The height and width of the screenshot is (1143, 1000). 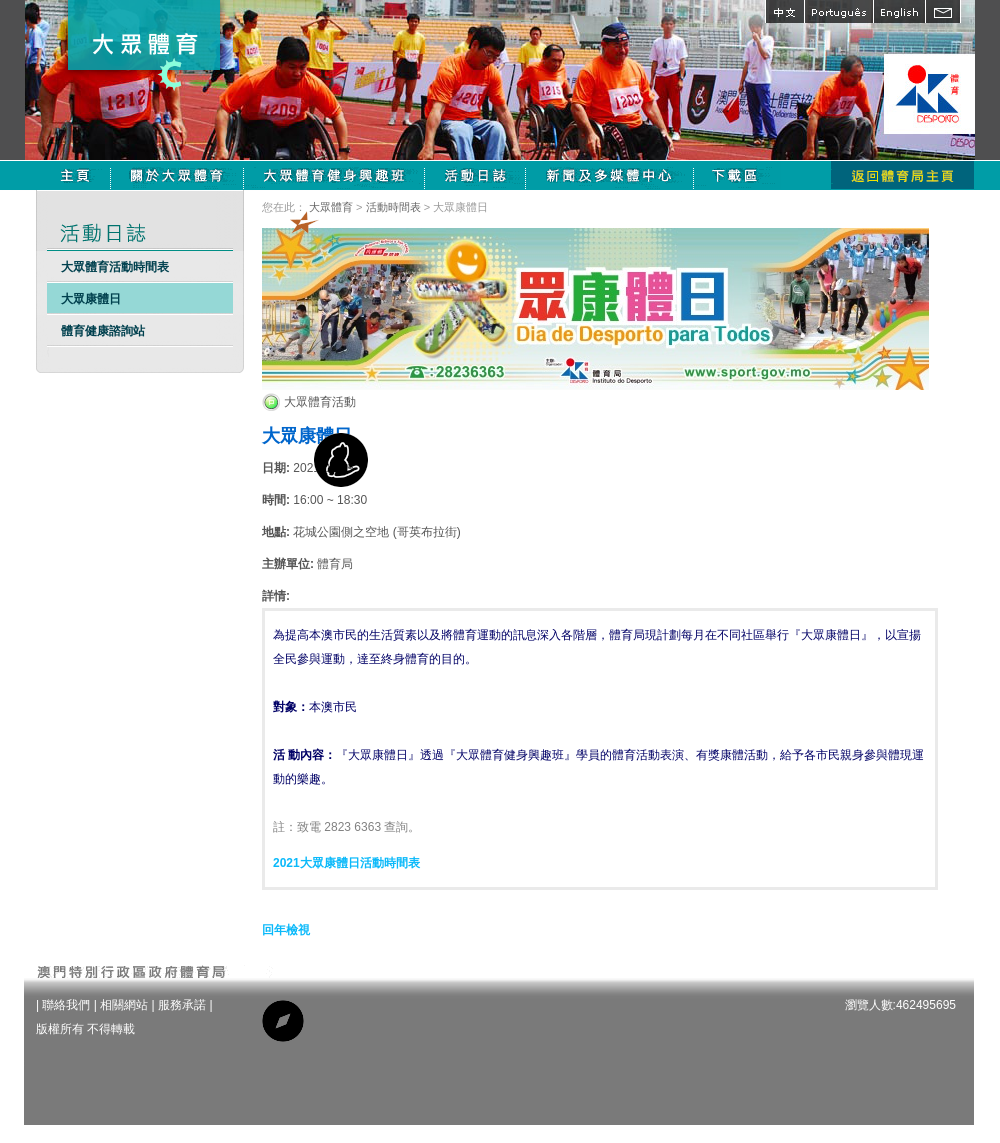 What do you see at coordinates (283, 1021) in the screenshot?
I see `open navigation or compass app` at bounding box center [283, 1021].